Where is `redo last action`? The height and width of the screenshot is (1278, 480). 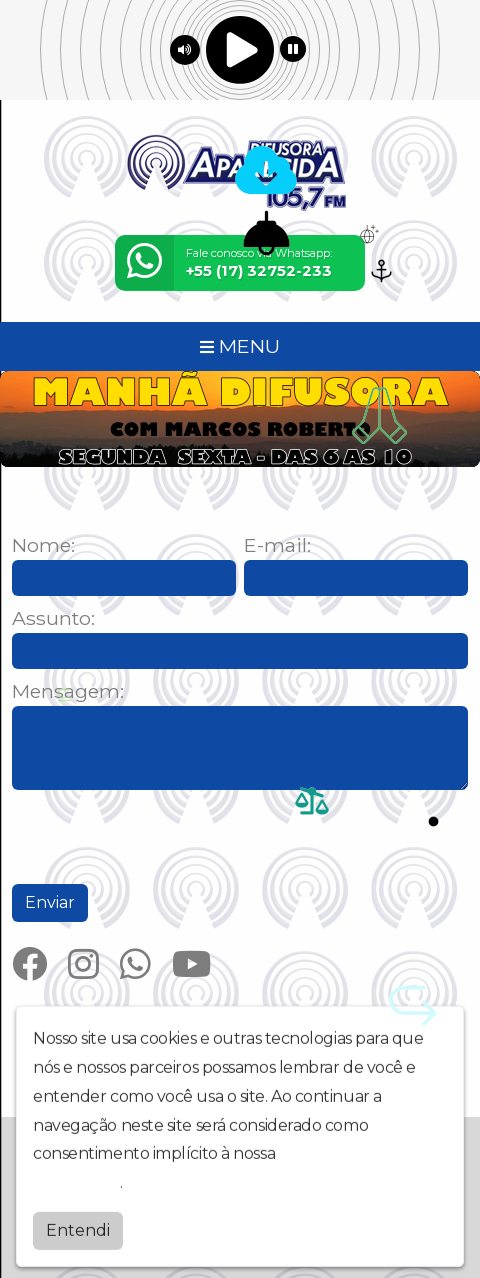
redo last action is located at coordinates (413, 1004).